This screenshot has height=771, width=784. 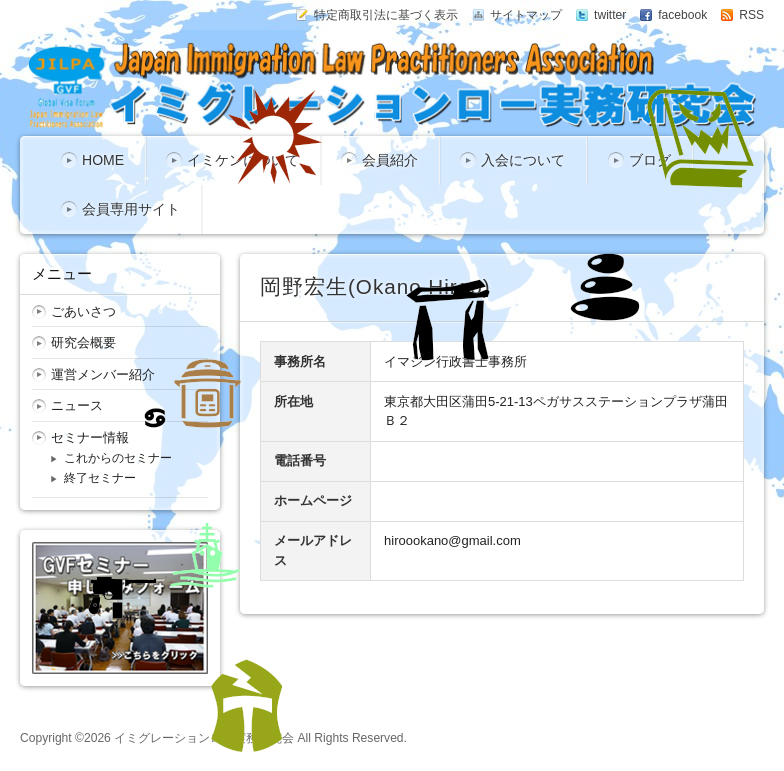 I want to click on indicates an eclipse or celestial event in a game, so click(x=274, y=137).